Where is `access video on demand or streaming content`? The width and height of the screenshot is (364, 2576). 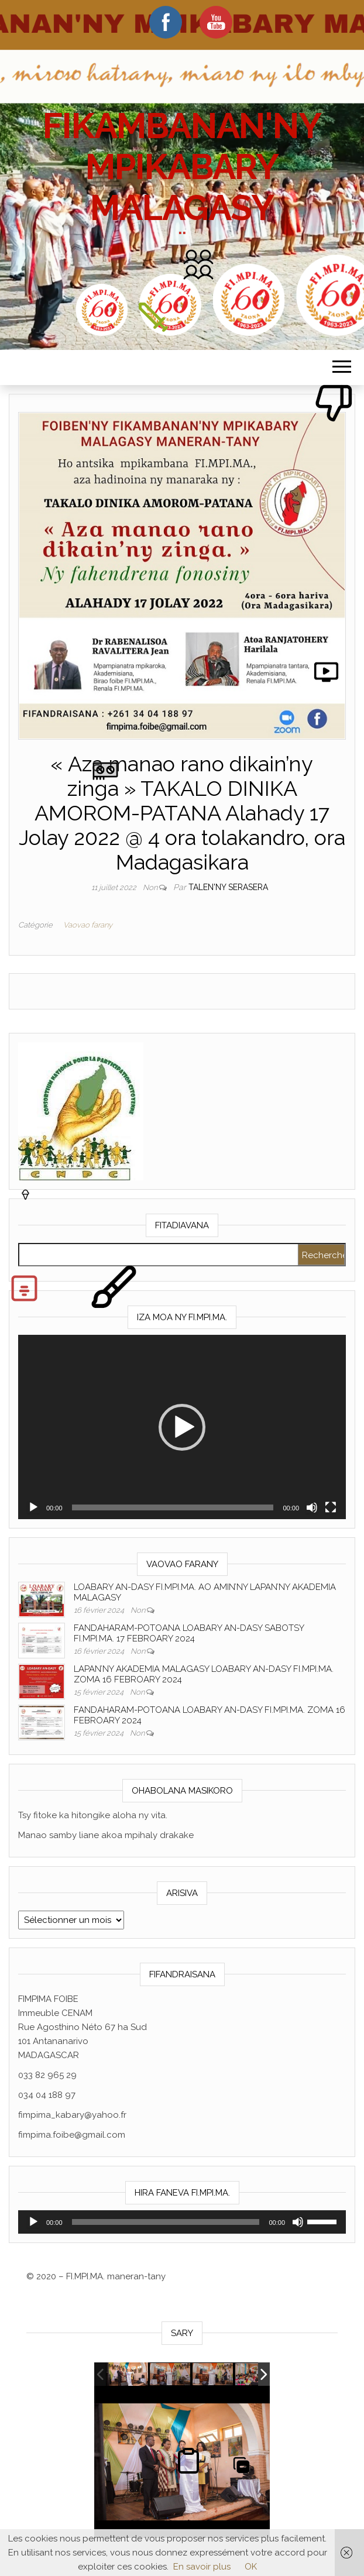 access video on demand or streaming content is located at coordinates (326, 672).